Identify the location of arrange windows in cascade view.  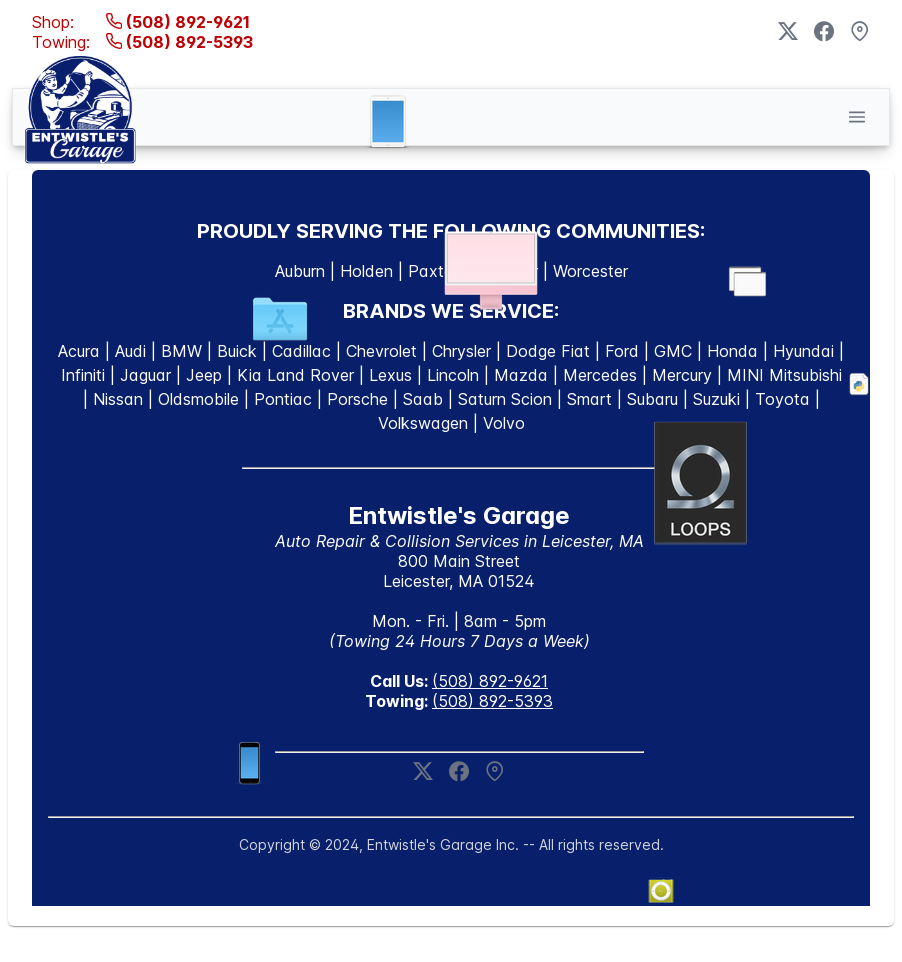
(747, 281).